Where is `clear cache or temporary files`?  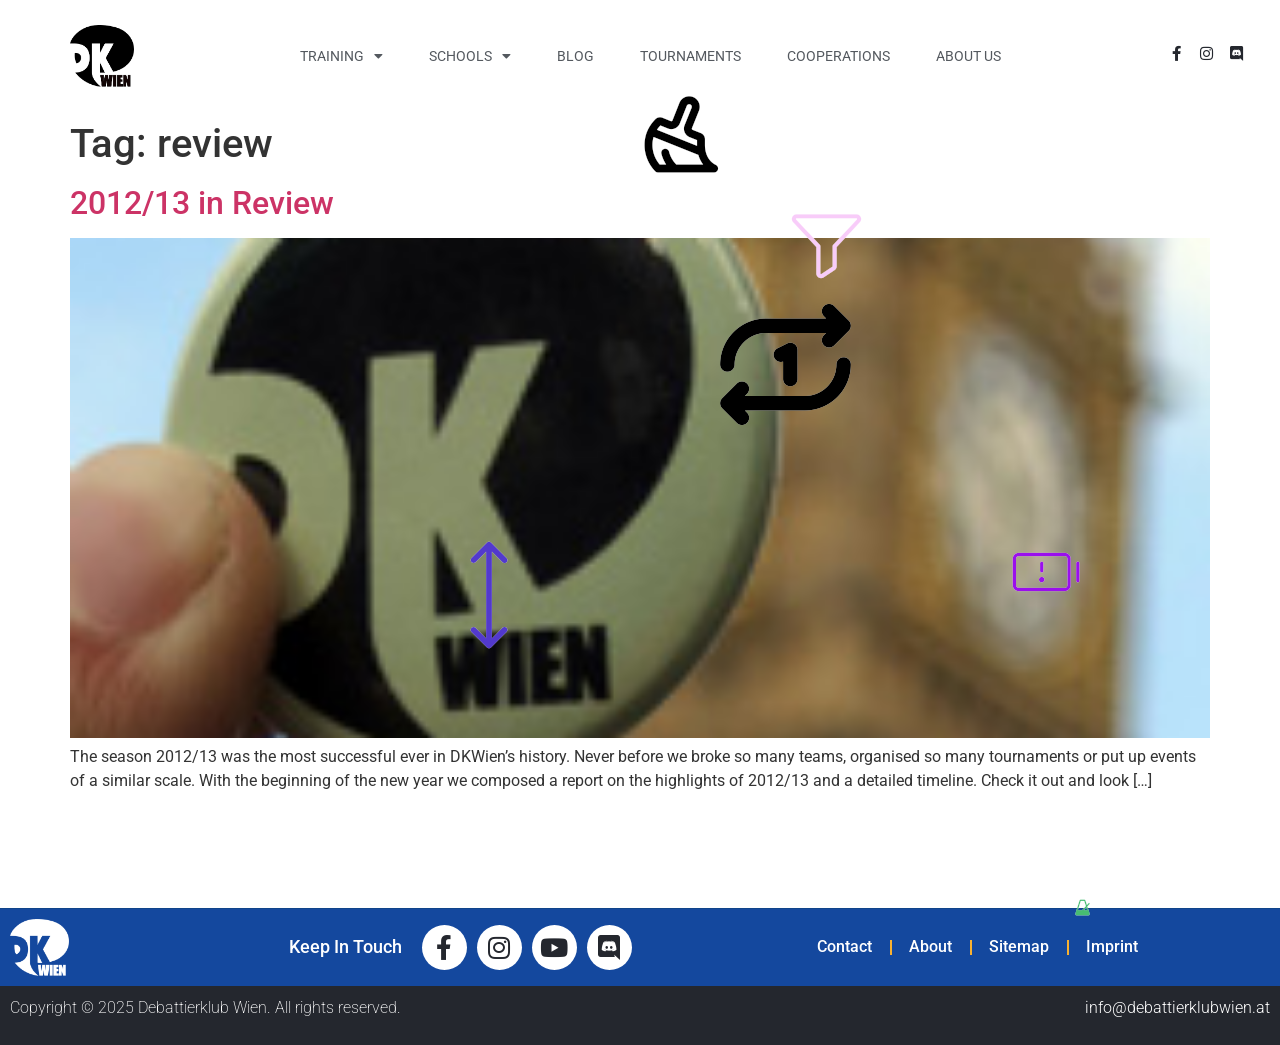 clear cache or temporary files is located at coordinates (680, 137).